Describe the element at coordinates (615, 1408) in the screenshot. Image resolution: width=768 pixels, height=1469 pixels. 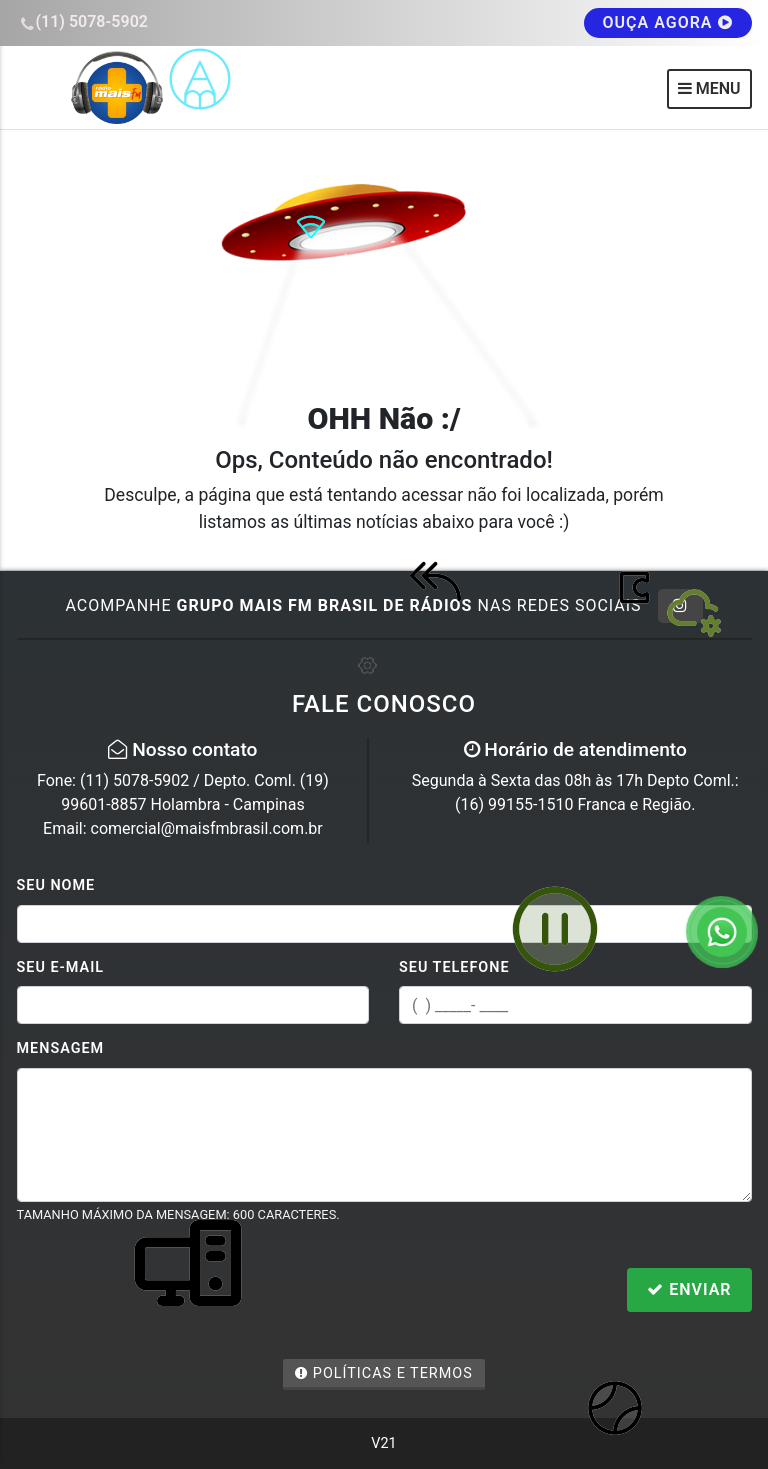
I see `access tennis or sports-related content` at that location.